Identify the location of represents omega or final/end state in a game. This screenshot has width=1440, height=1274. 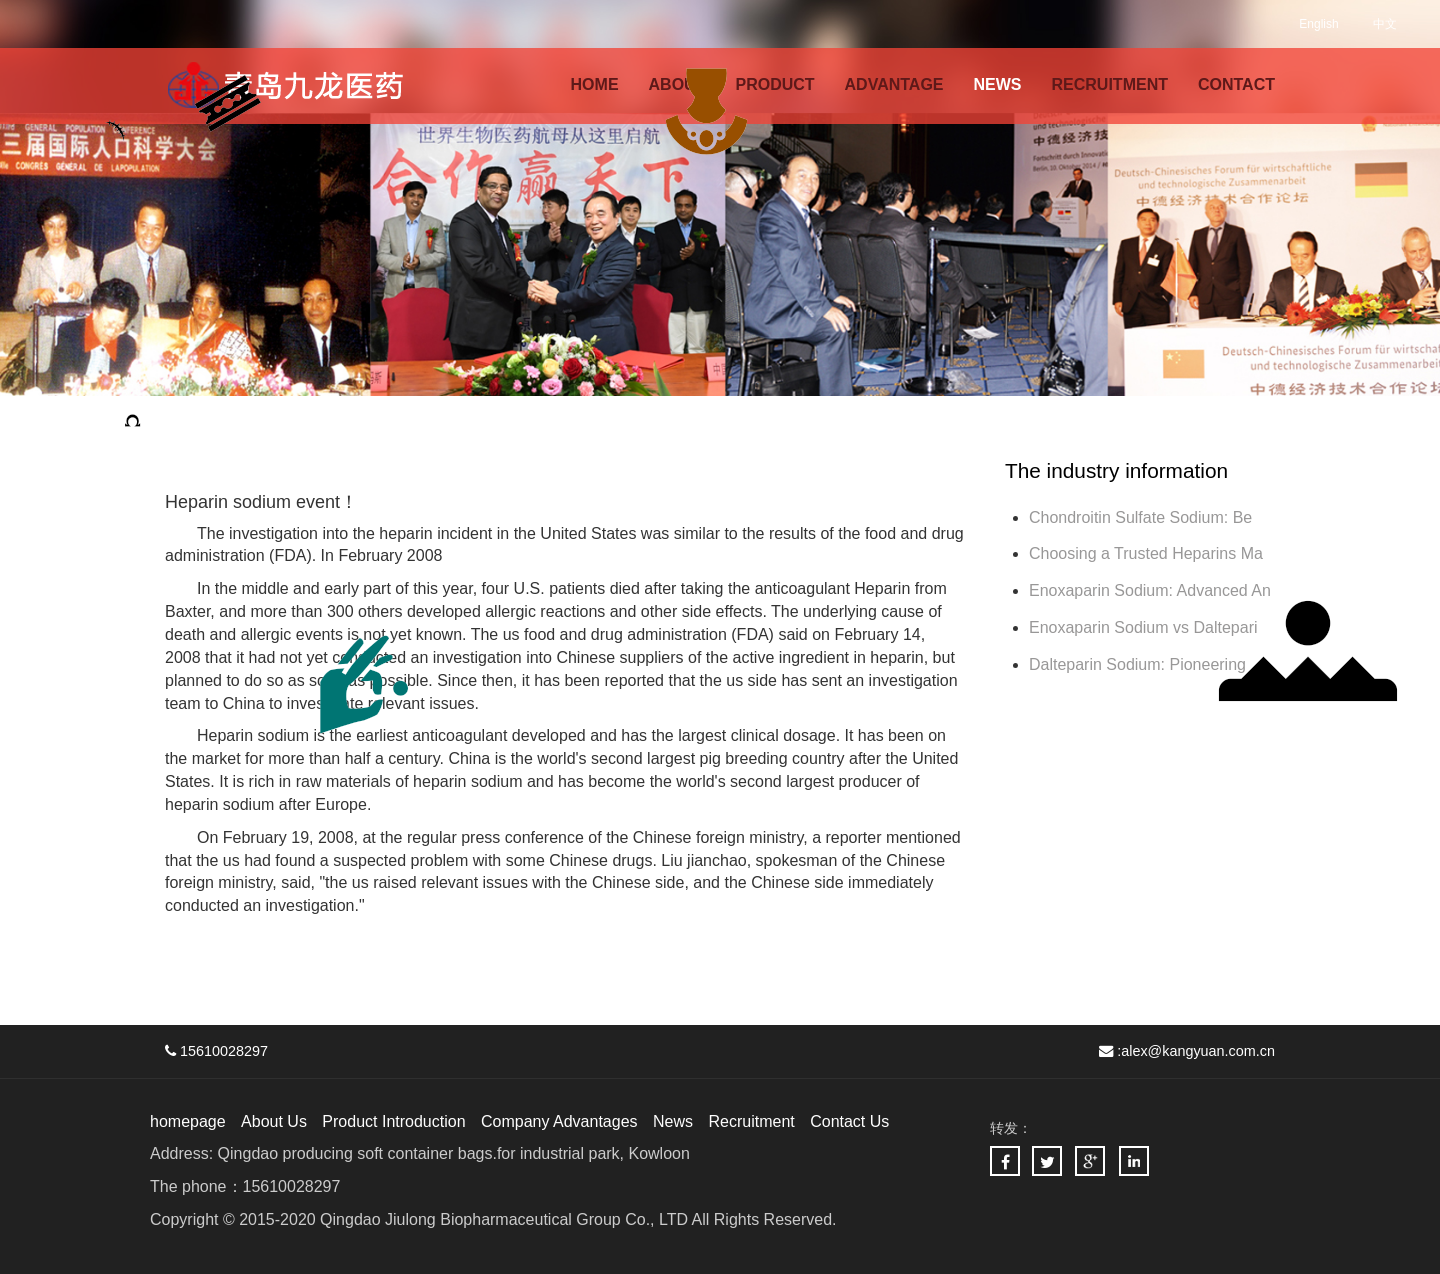
(132, 420).